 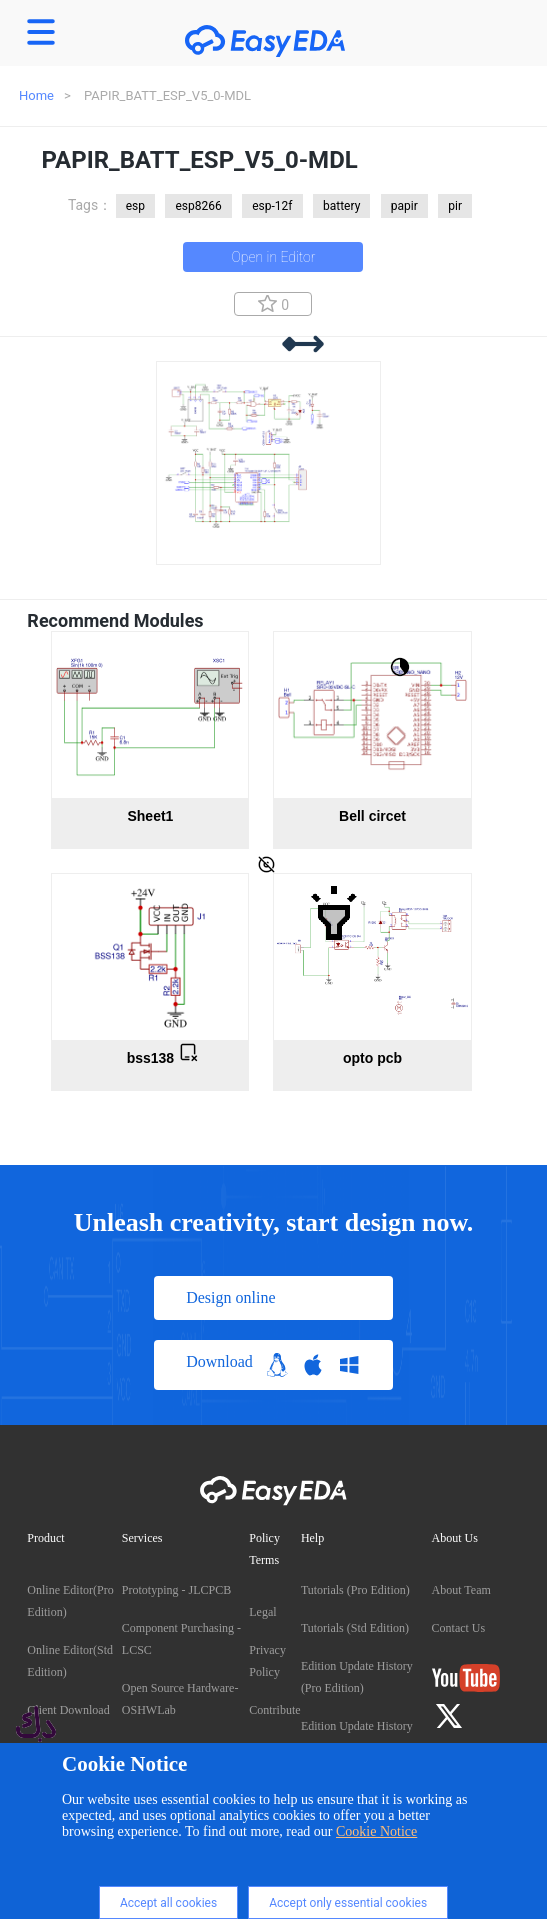 What do you see at coordinates (266, 864) in the screenshot?
I see `indicates content is not copyrighted` at bounding box center [266, 864].